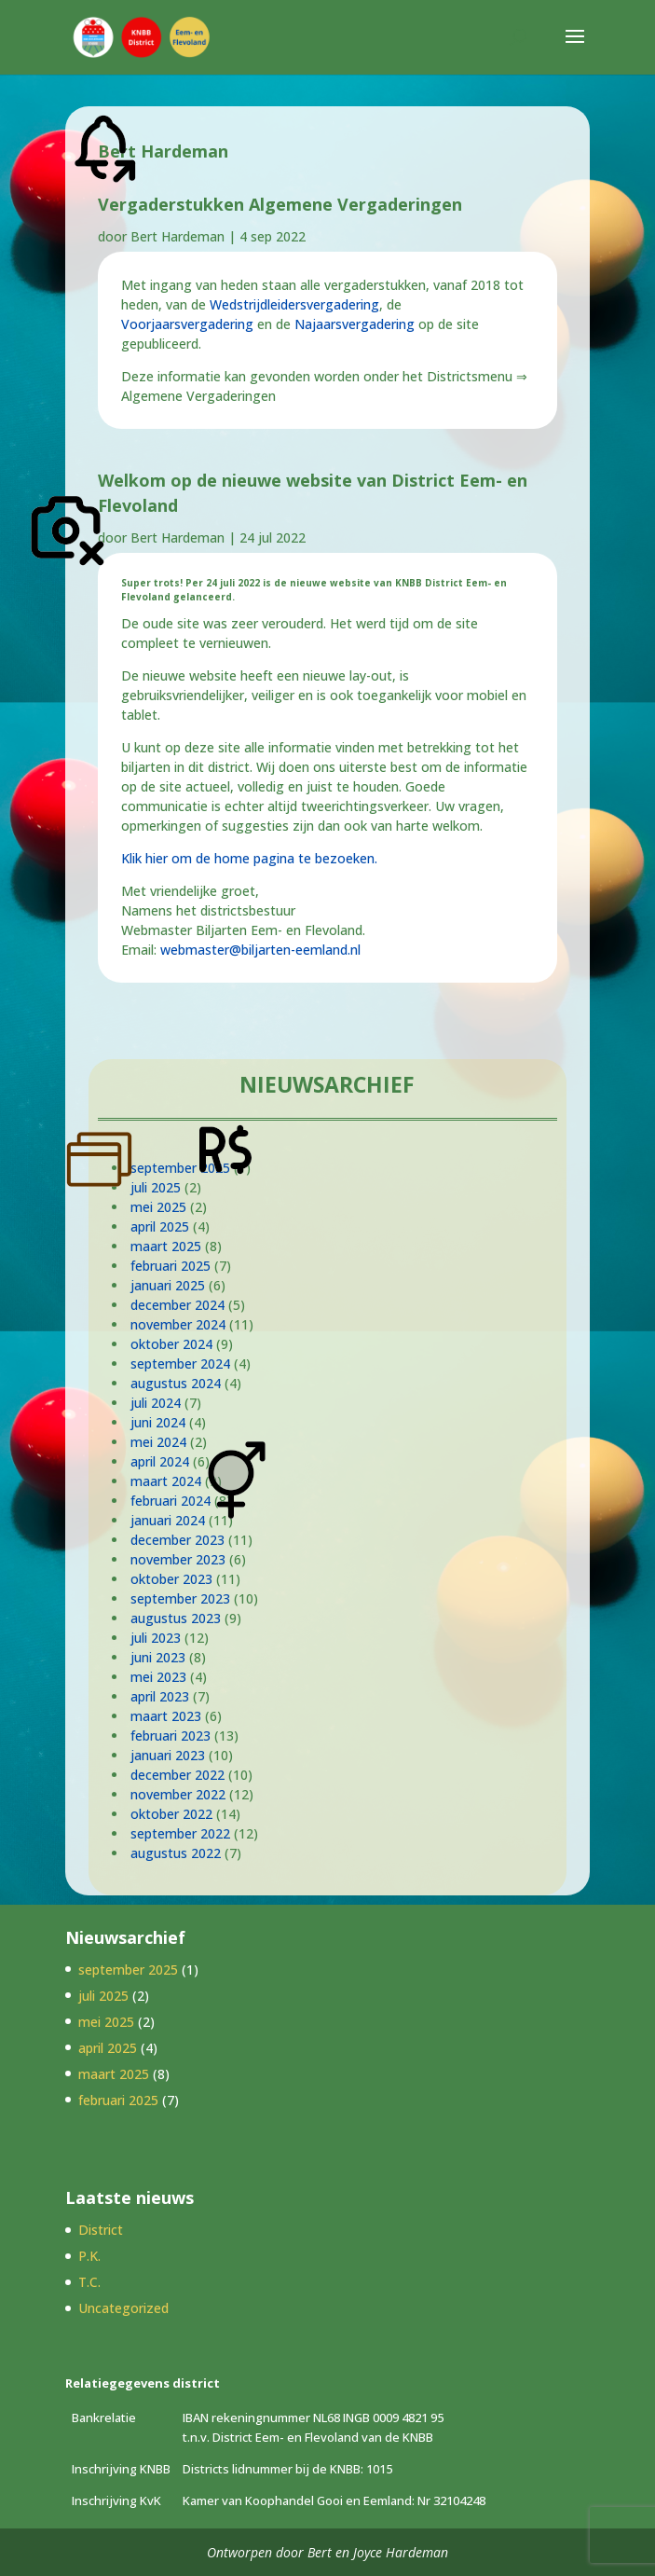 The width and height of the screenshot is (655, 2576). What do you see at coordinates (234, 1479) in the screenshot?
I see `indicates intersex gender identity` at bounding box center [234, 1479].